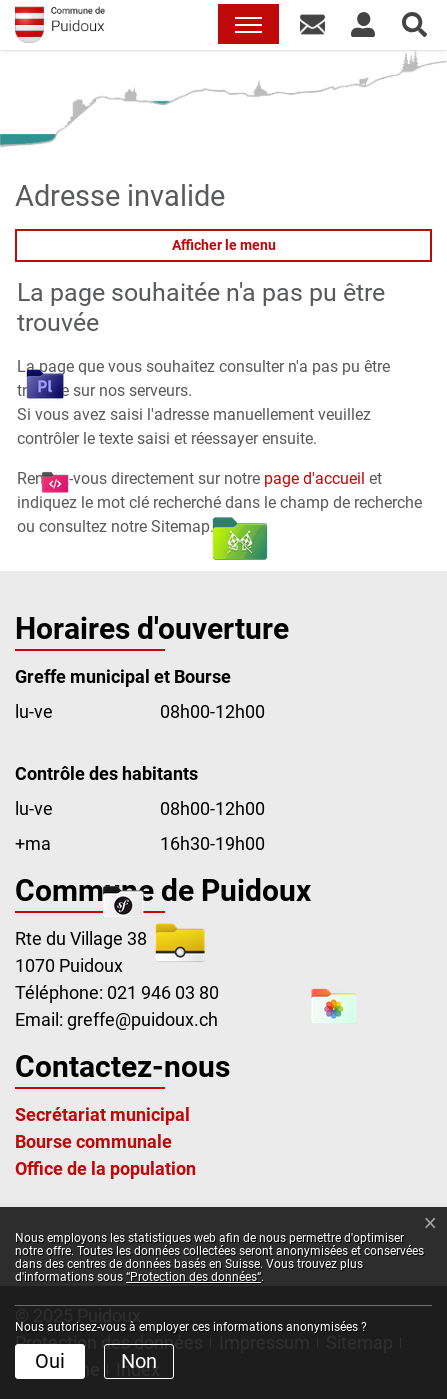 The height and width of the screenshot is (1399, 447). What do you see at coordinates (240, 540) in the screenshot?
I see `open game jolt downloads folder` at bounding box center [240, 540].